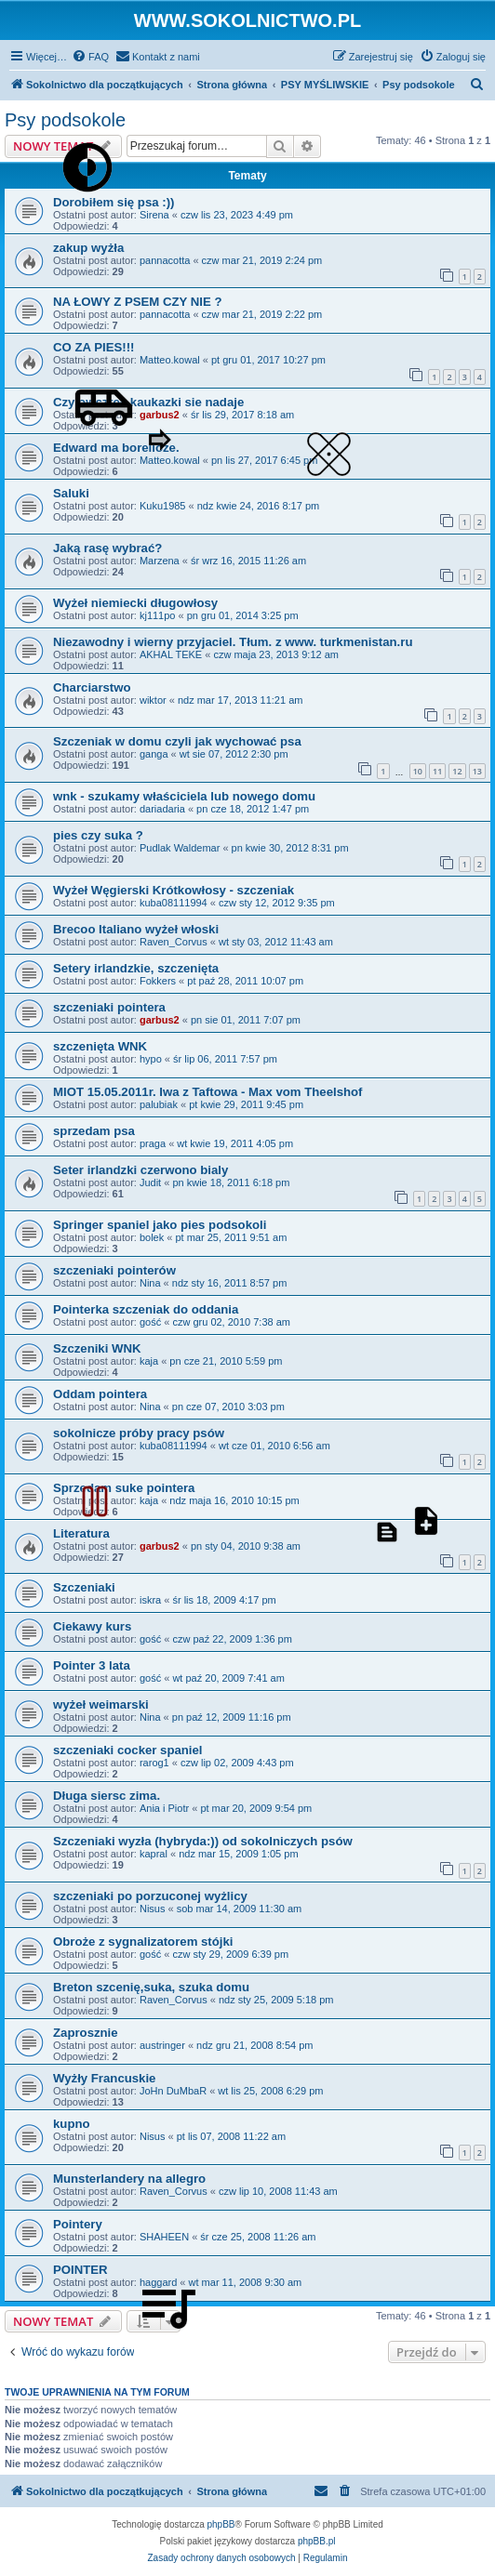 The height and width of the screenshot is (2576, 495). Describe the element at coordinates (167, 2306) in the screenshot. I see `view music queue or playlist` at that location.